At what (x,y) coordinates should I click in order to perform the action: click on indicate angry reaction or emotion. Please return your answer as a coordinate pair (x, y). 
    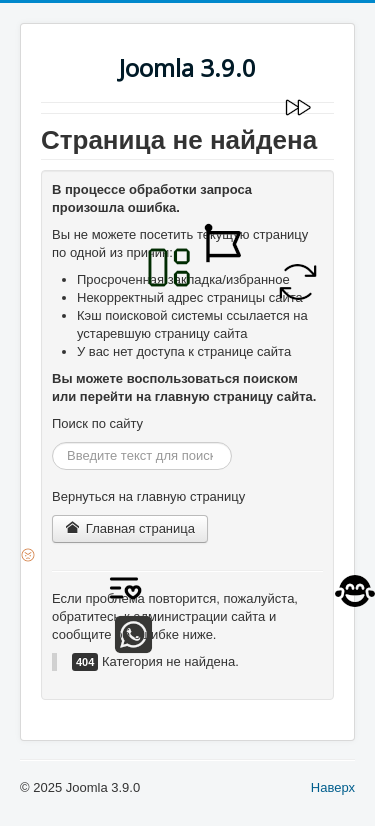
    Looking at the image, I should click on (28, 555).